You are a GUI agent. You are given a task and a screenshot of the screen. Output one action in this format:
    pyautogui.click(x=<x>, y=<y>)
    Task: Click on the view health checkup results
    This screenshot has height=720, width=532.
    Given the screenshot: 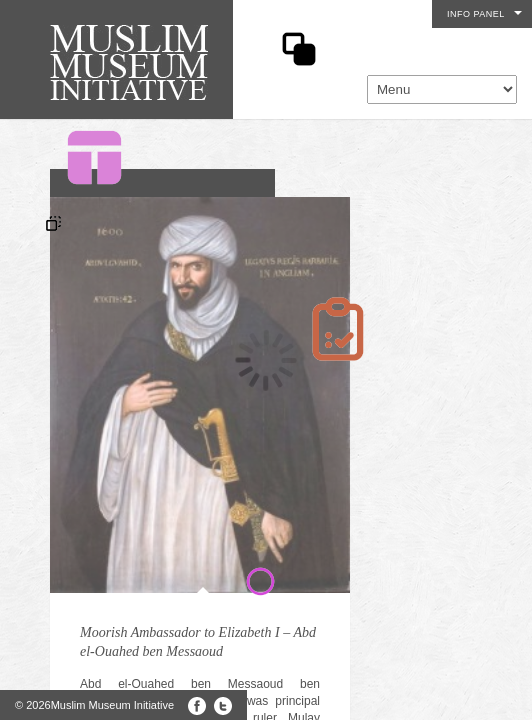 What is the action you would take?
    pyautogui.click(x=338, y=329)
    